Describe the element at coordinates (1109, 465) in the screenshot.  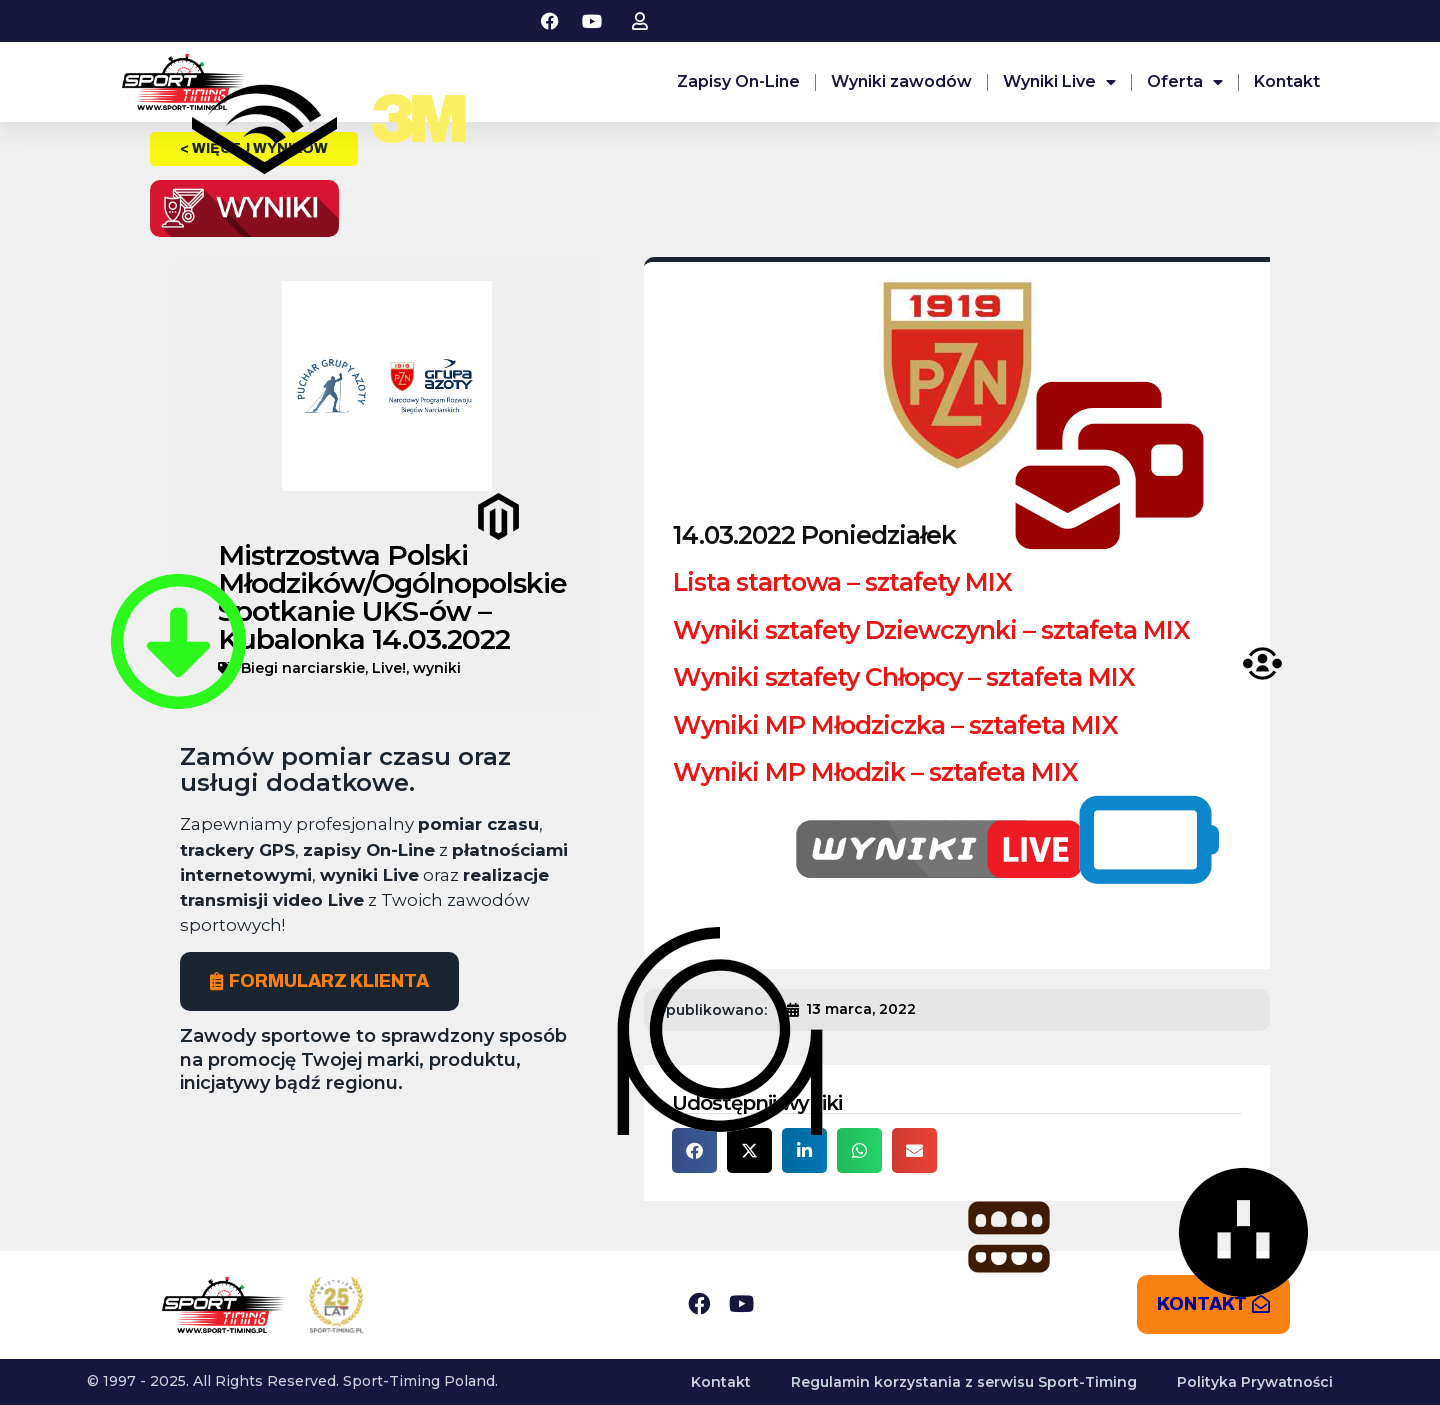
I see `access bulk mail or mass email tools` at that location.